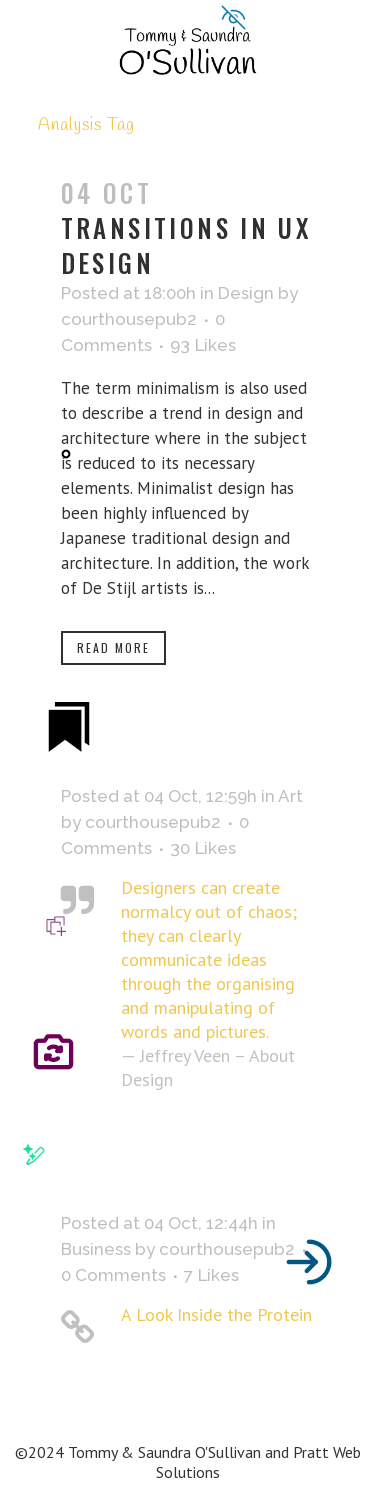 The width and height of the screenshot is (375, 1502). Describe the element at coordinates (233, 17) in the screenshot. I see `hide password or sensitive text` at that location.